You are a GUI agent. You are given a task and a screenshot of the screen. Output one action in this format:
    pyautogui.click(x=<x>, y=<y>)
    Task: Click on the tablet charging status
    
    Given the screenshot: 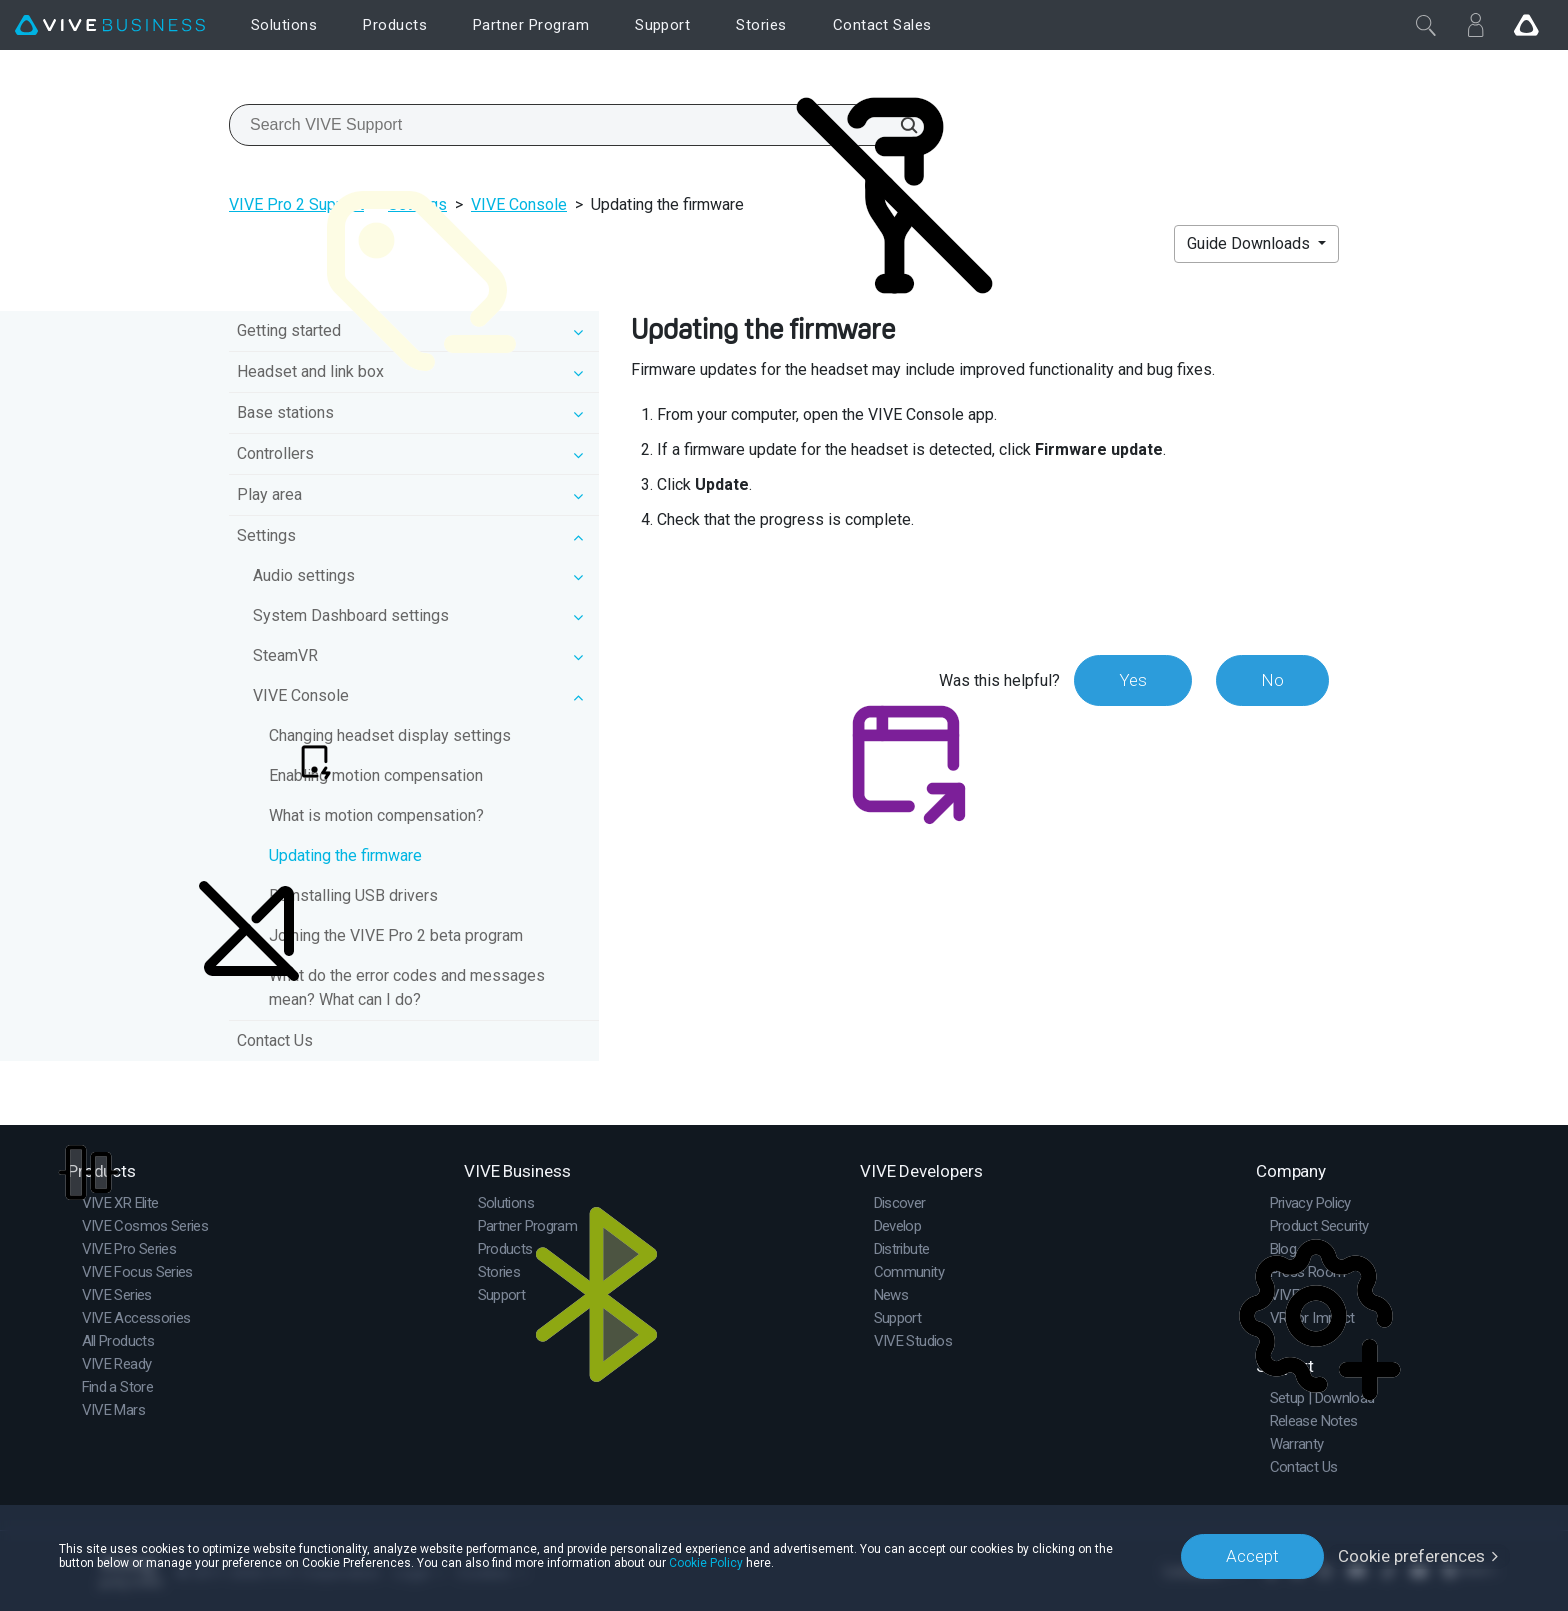 What is the action you would take?
    pyautogui.click(x=314, y=761)
    